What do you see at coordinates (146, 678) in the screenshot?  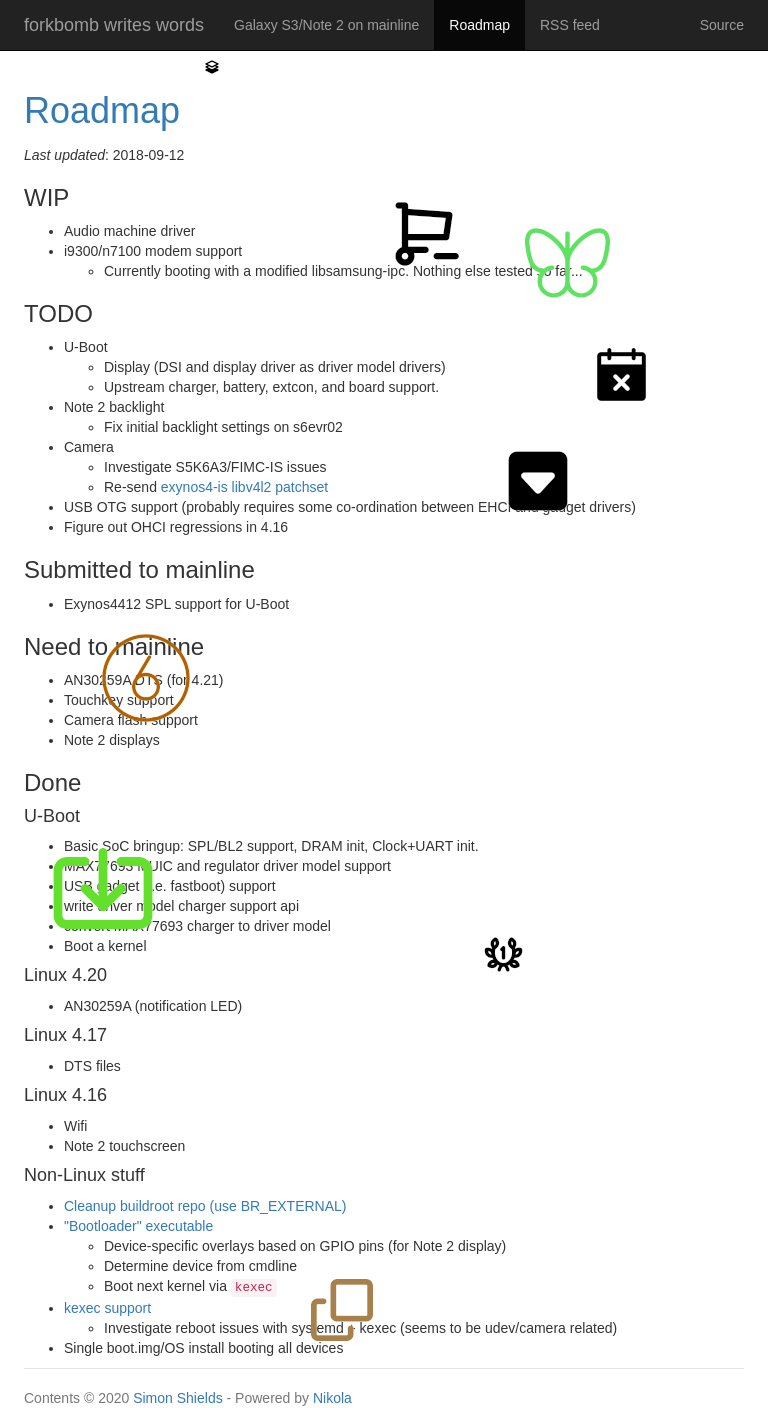 I see `indicates step 6 in a multi-step process` at bounding box center [146, 678].